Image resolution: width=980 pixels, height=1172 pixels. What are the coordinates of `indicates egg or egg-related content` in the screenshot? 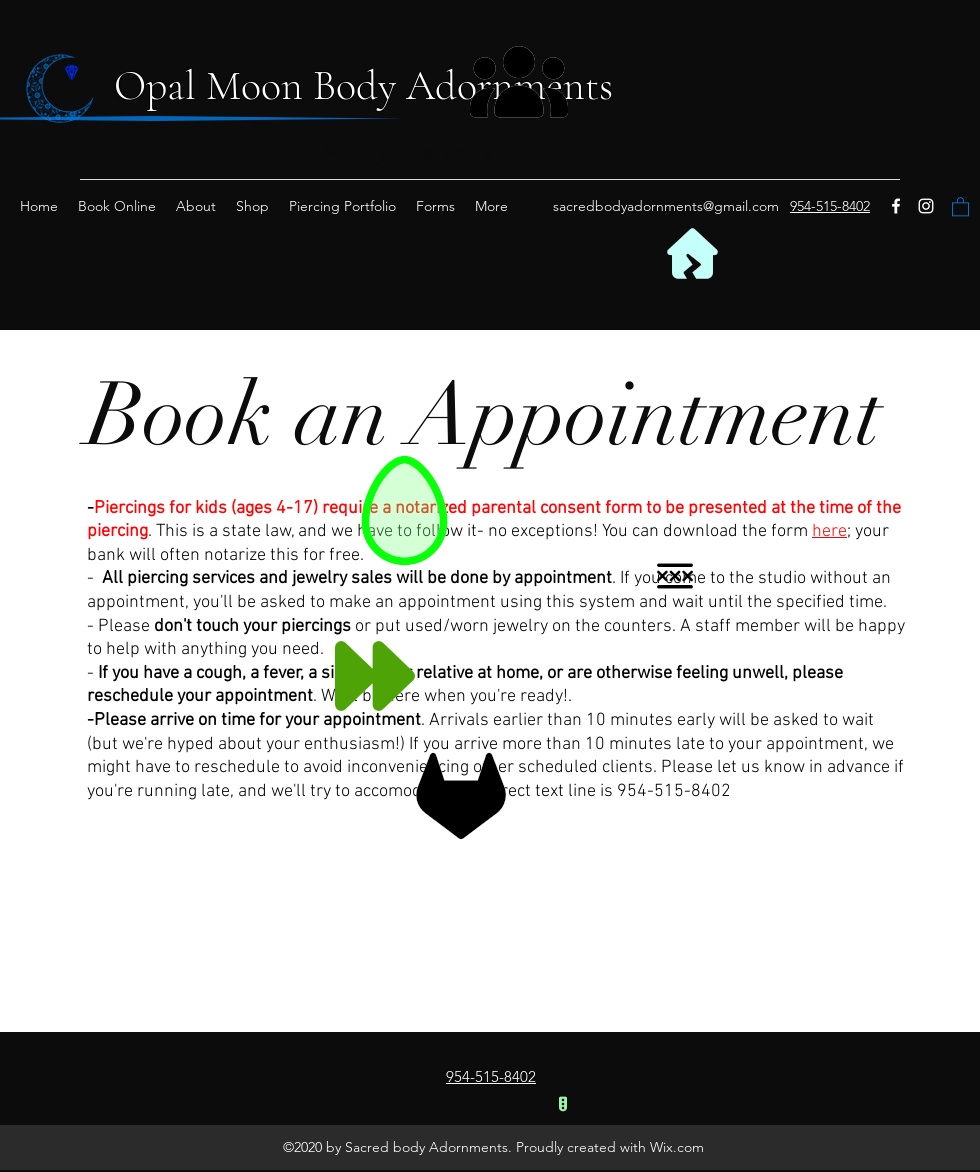 It's located at (404, 510).